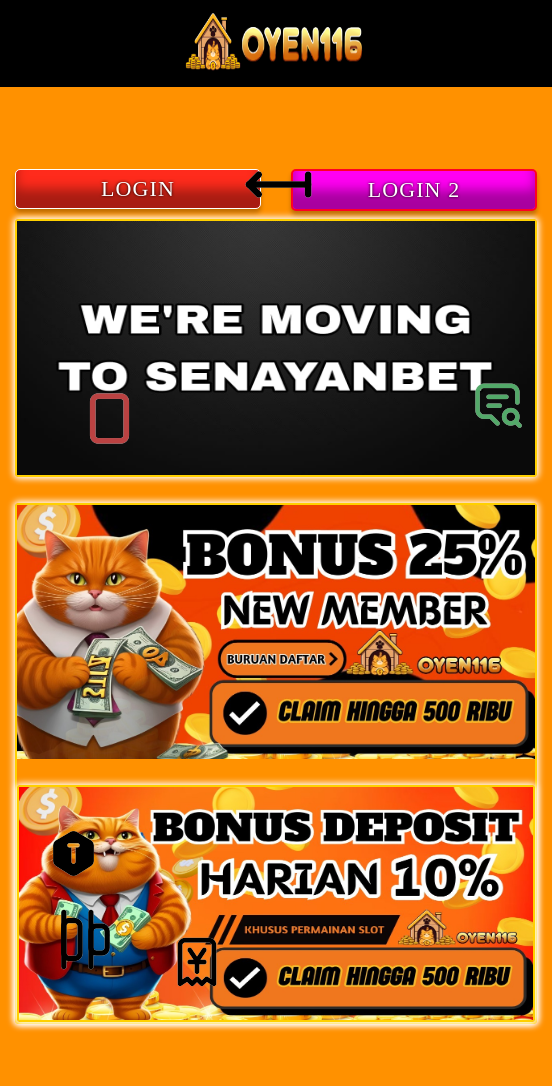  Describe the element at coordinates (85, 939) in the screenshot. I see `distribute objects from the left edge` at that location.